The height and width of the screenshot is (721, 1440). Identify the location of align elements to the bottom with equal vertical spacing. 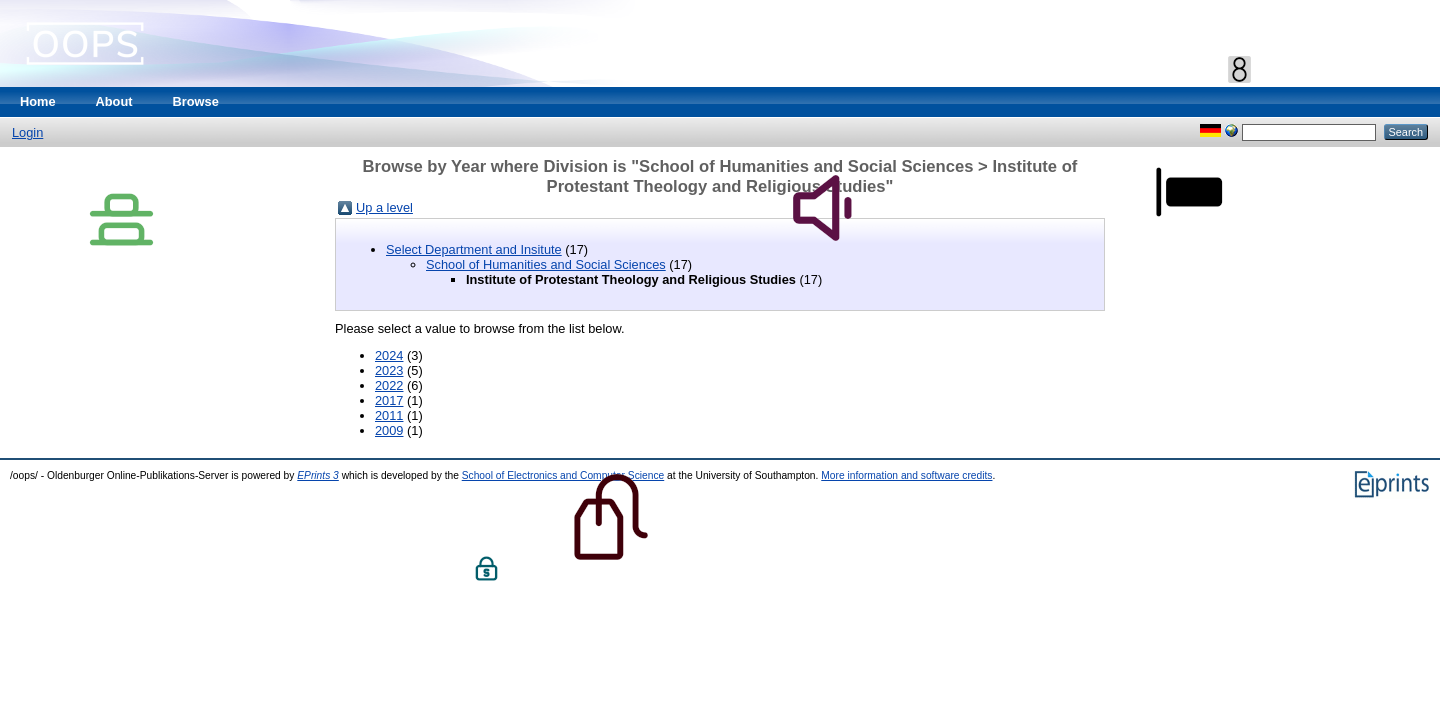
(121, 219).